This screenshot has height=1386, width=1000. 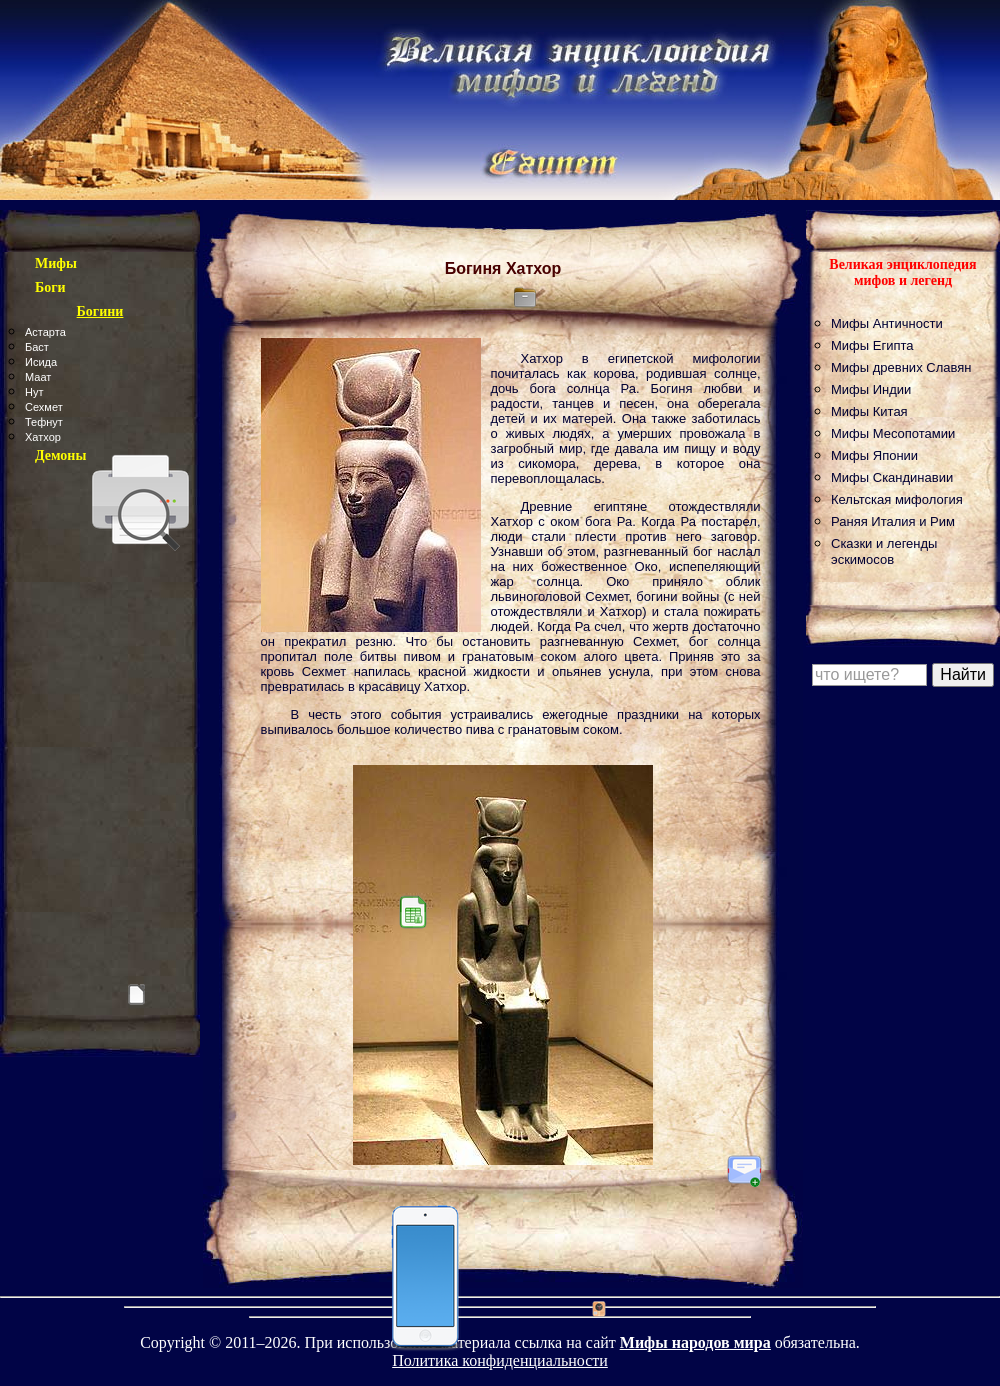 I want to click on indicates a connected iPod Touch device, so click(x=425, y=1278).